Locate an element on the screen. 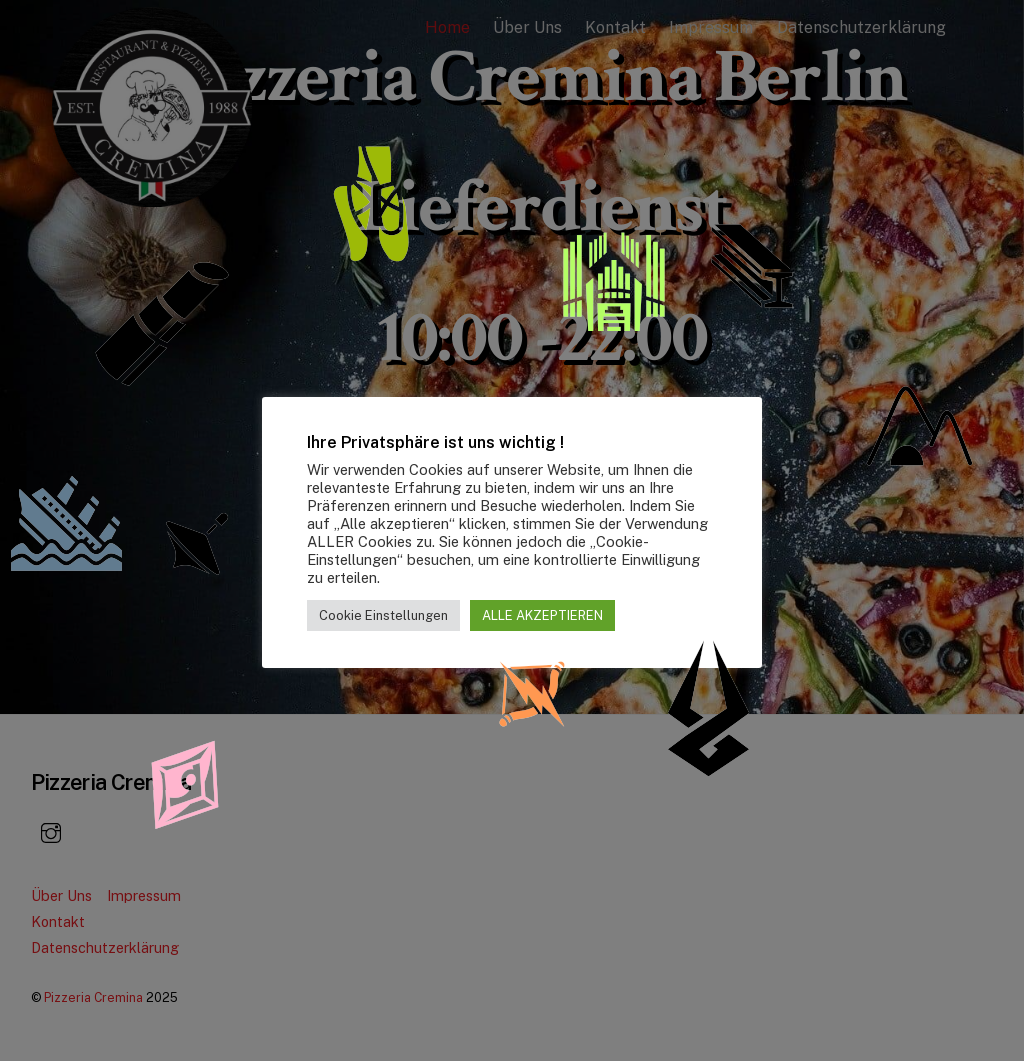 This screenshot has width=1024, height=1061. access organ or church music settings is located at coordinates (614, 280).